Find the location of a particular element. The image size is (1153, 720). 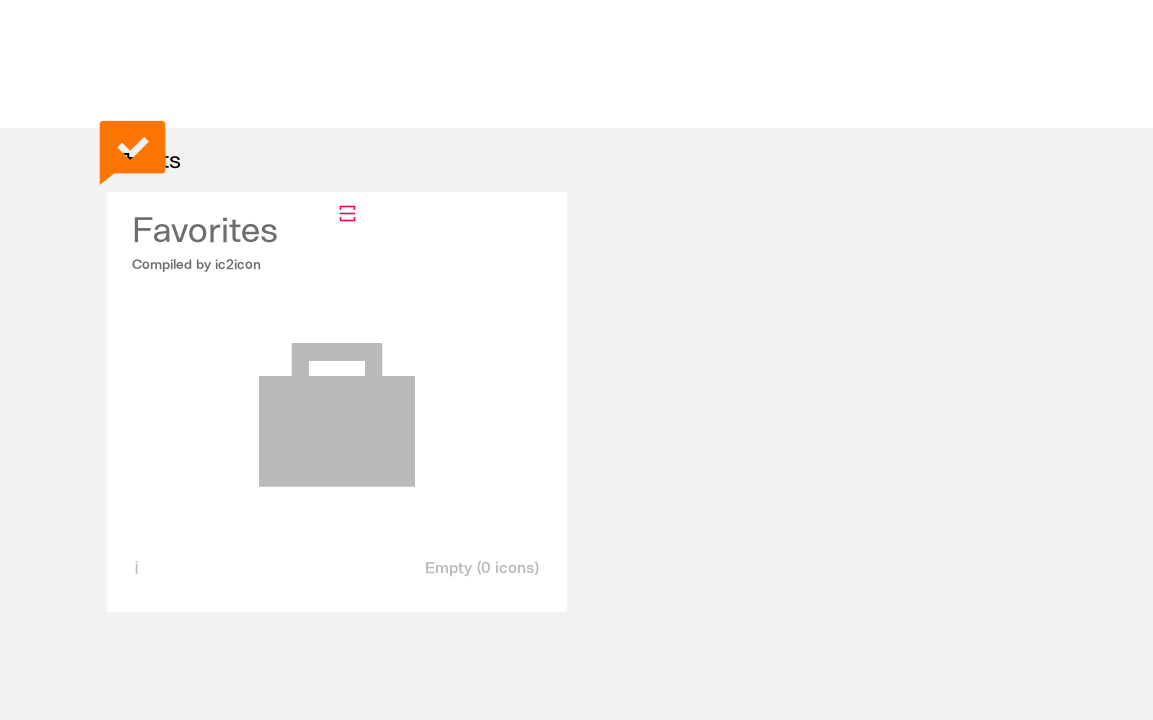

scan a QR code is located at coordinates (347, 213).